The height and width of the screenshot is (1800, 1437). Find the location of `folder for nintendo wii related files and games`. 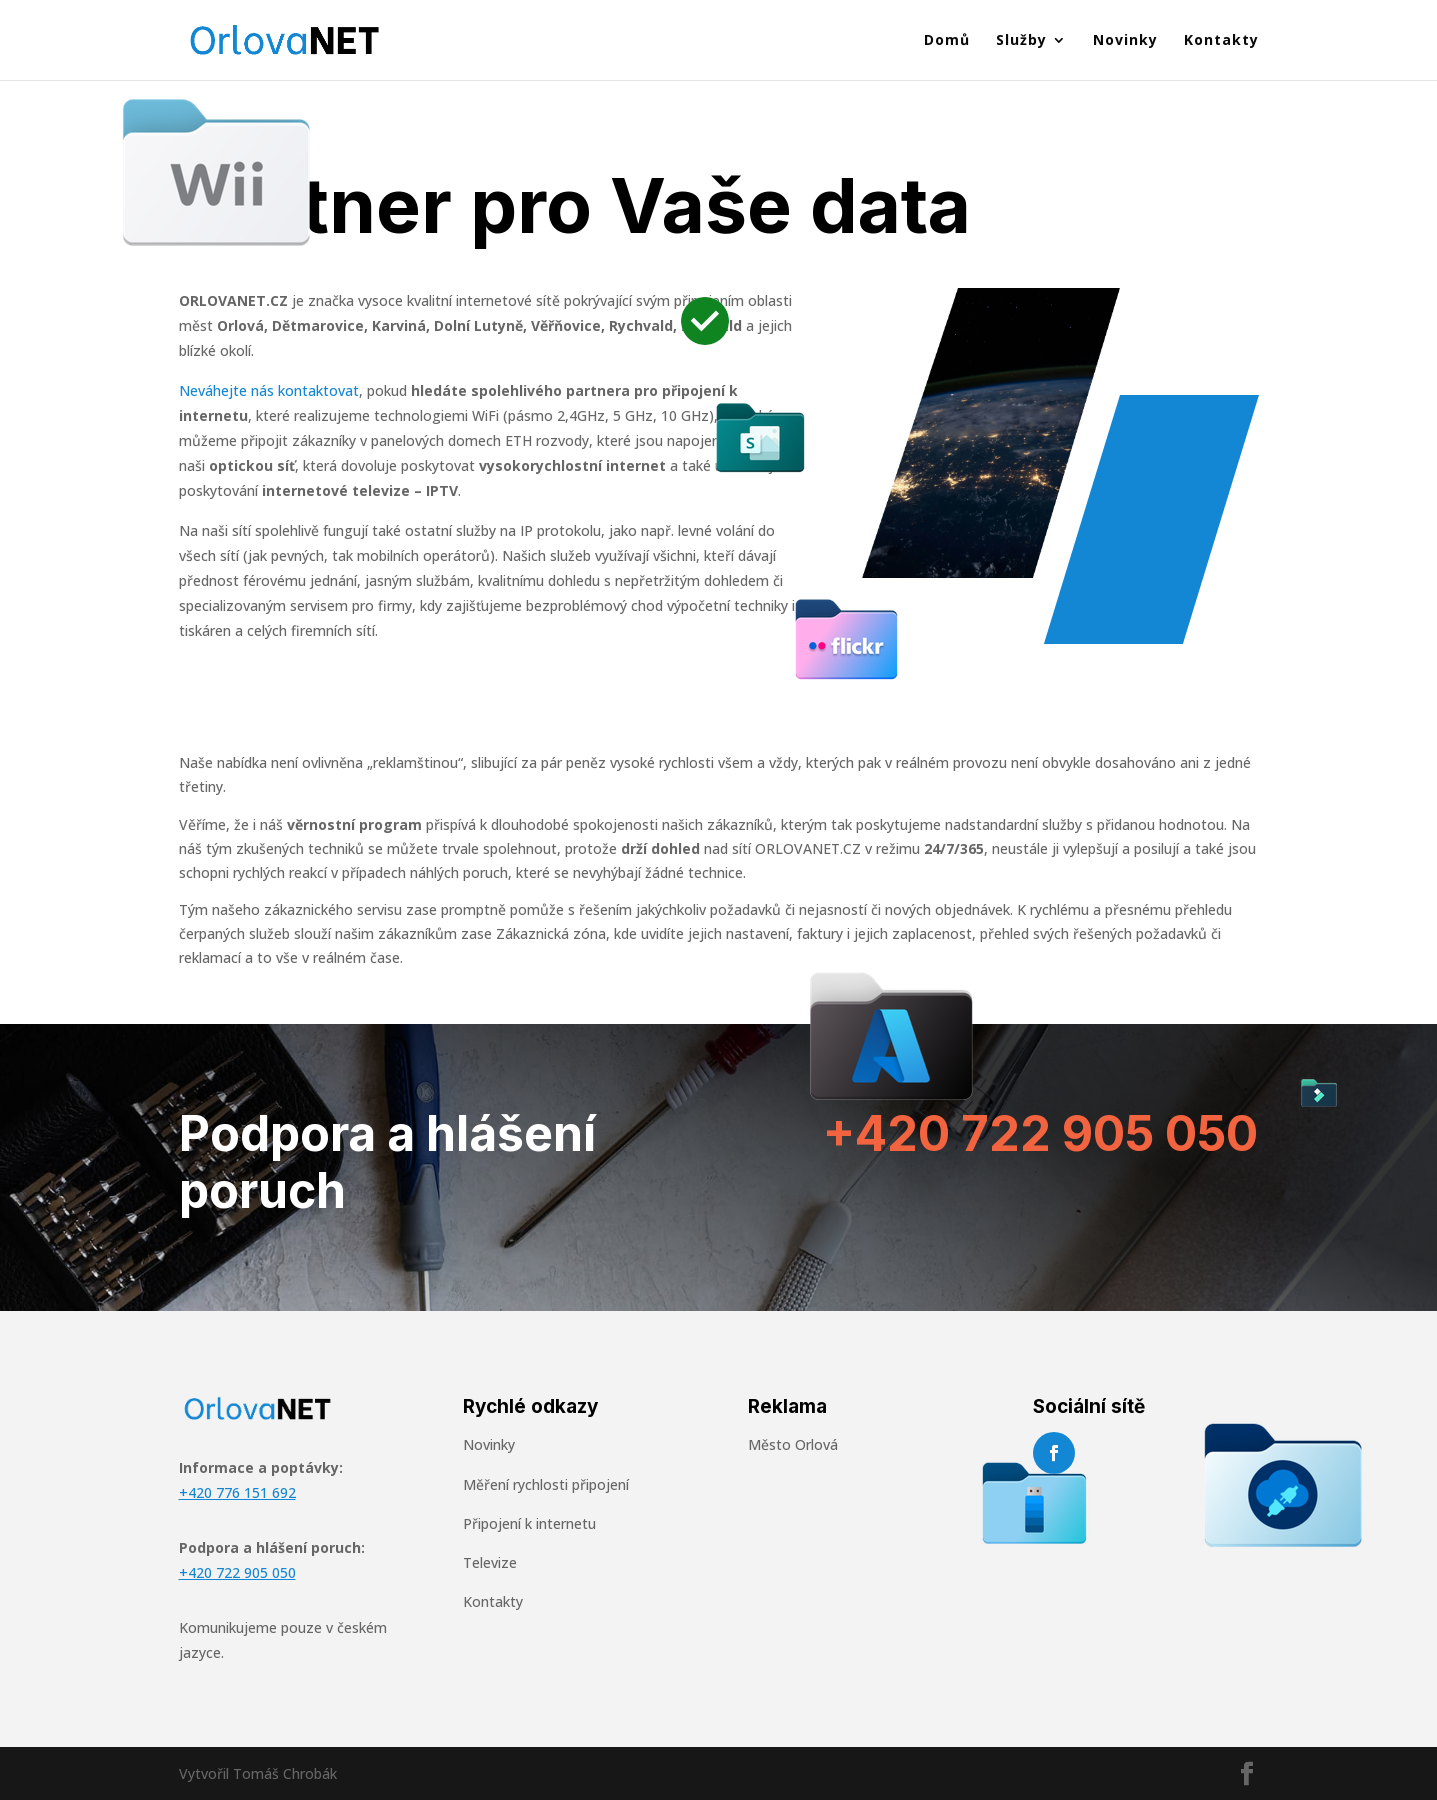

folder for nintendo wii related files and games is located at coordinates (215, 177).